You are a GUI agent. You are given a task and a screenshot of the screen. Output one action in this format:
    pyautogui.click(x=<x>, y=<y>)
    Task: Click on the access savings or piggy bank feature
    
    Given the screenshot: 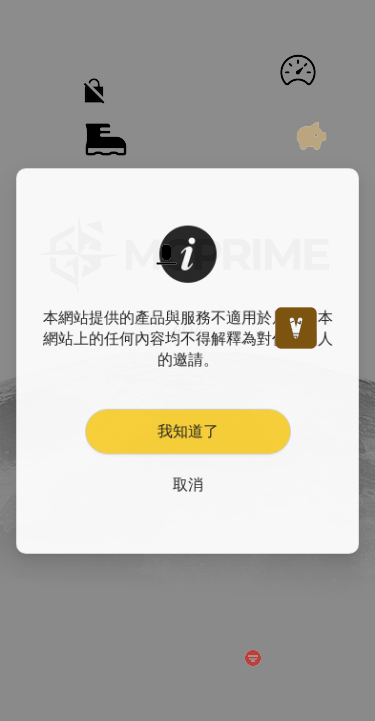 What is the action you would take?
    pyautogui.click(x=311, y=136)
    